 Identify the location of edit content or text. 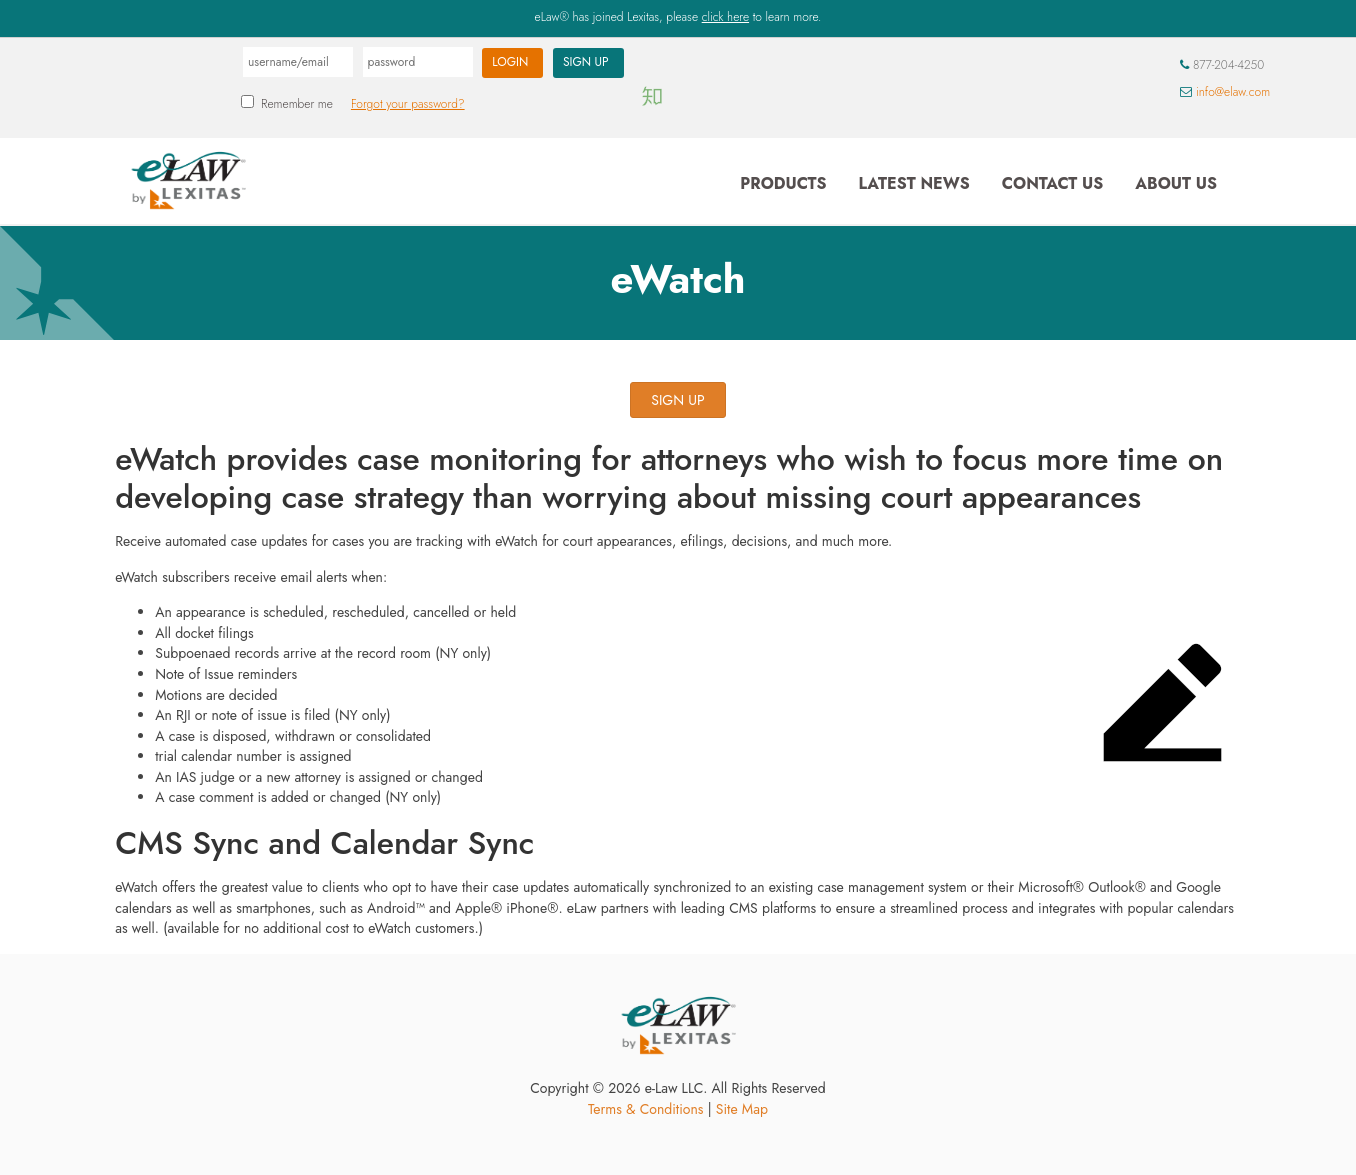
(1162, 702).